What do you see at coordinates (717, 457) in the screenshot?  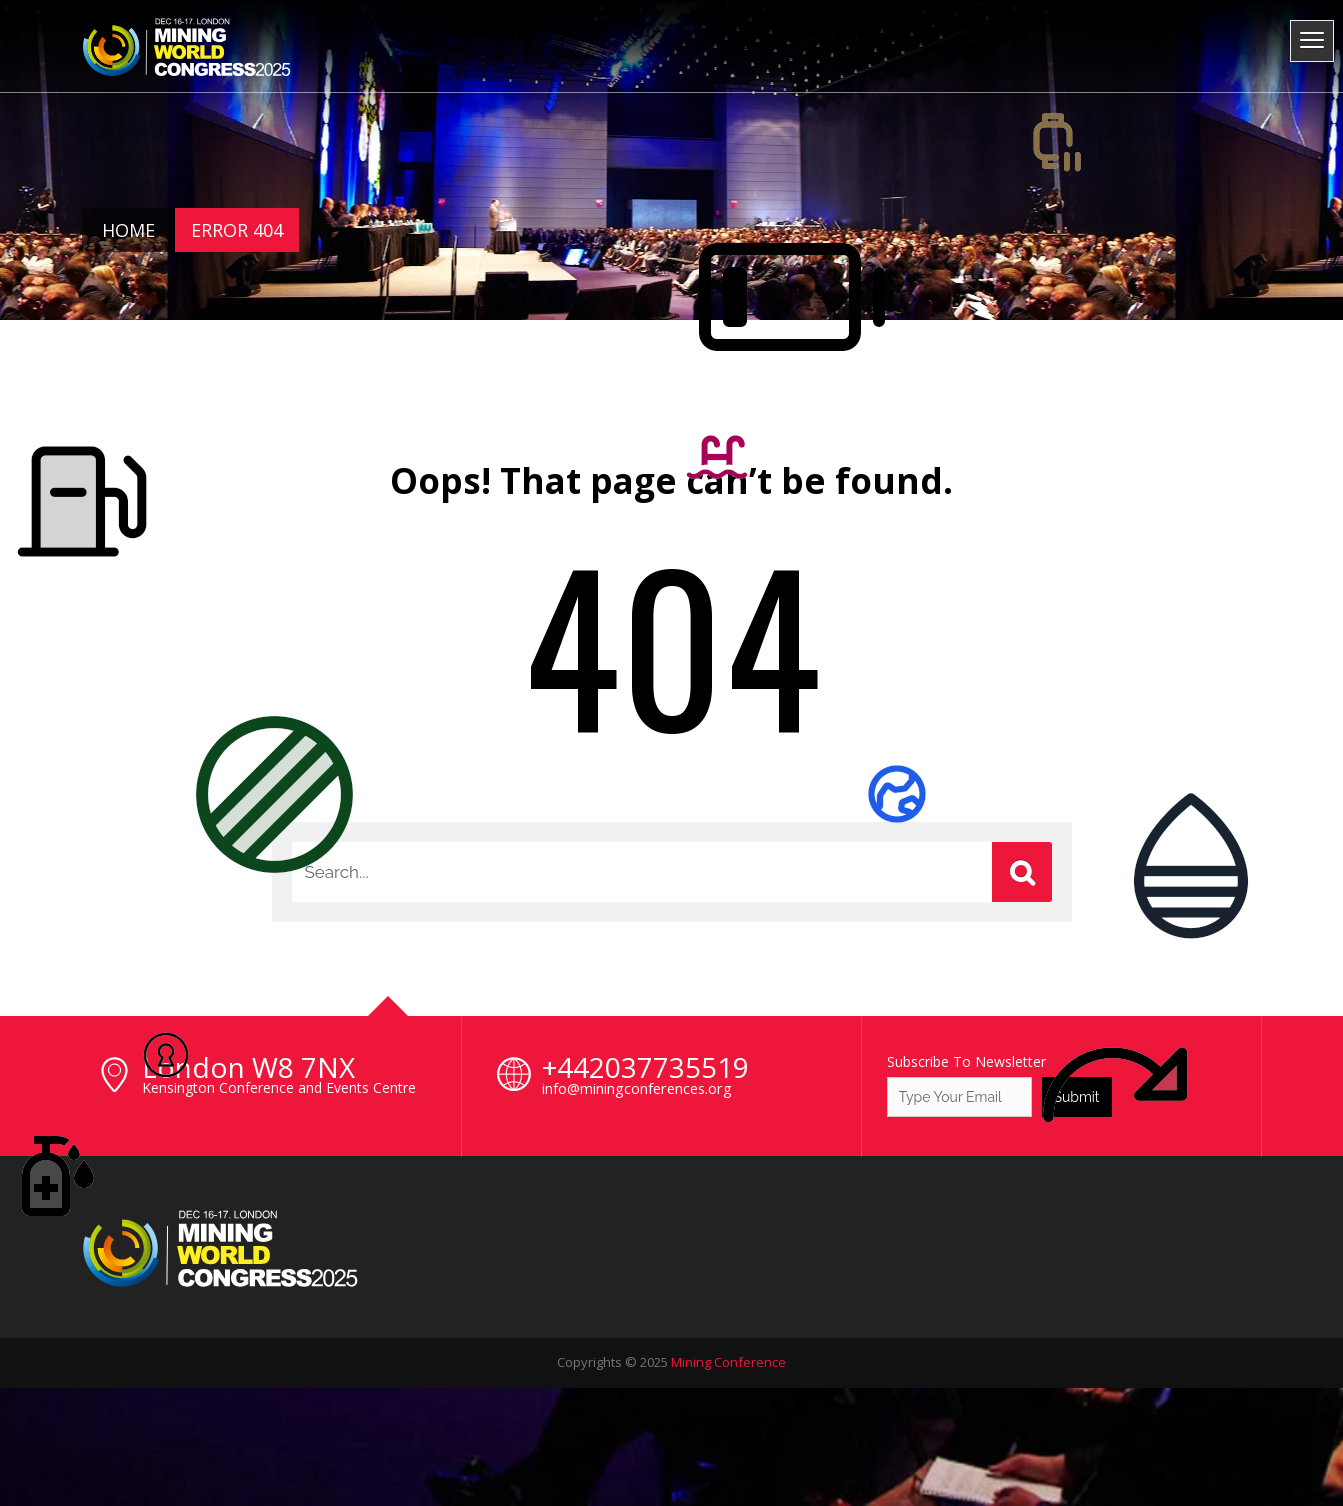 I see `access pool or swimming facilities` at bounding box center [717, 457].